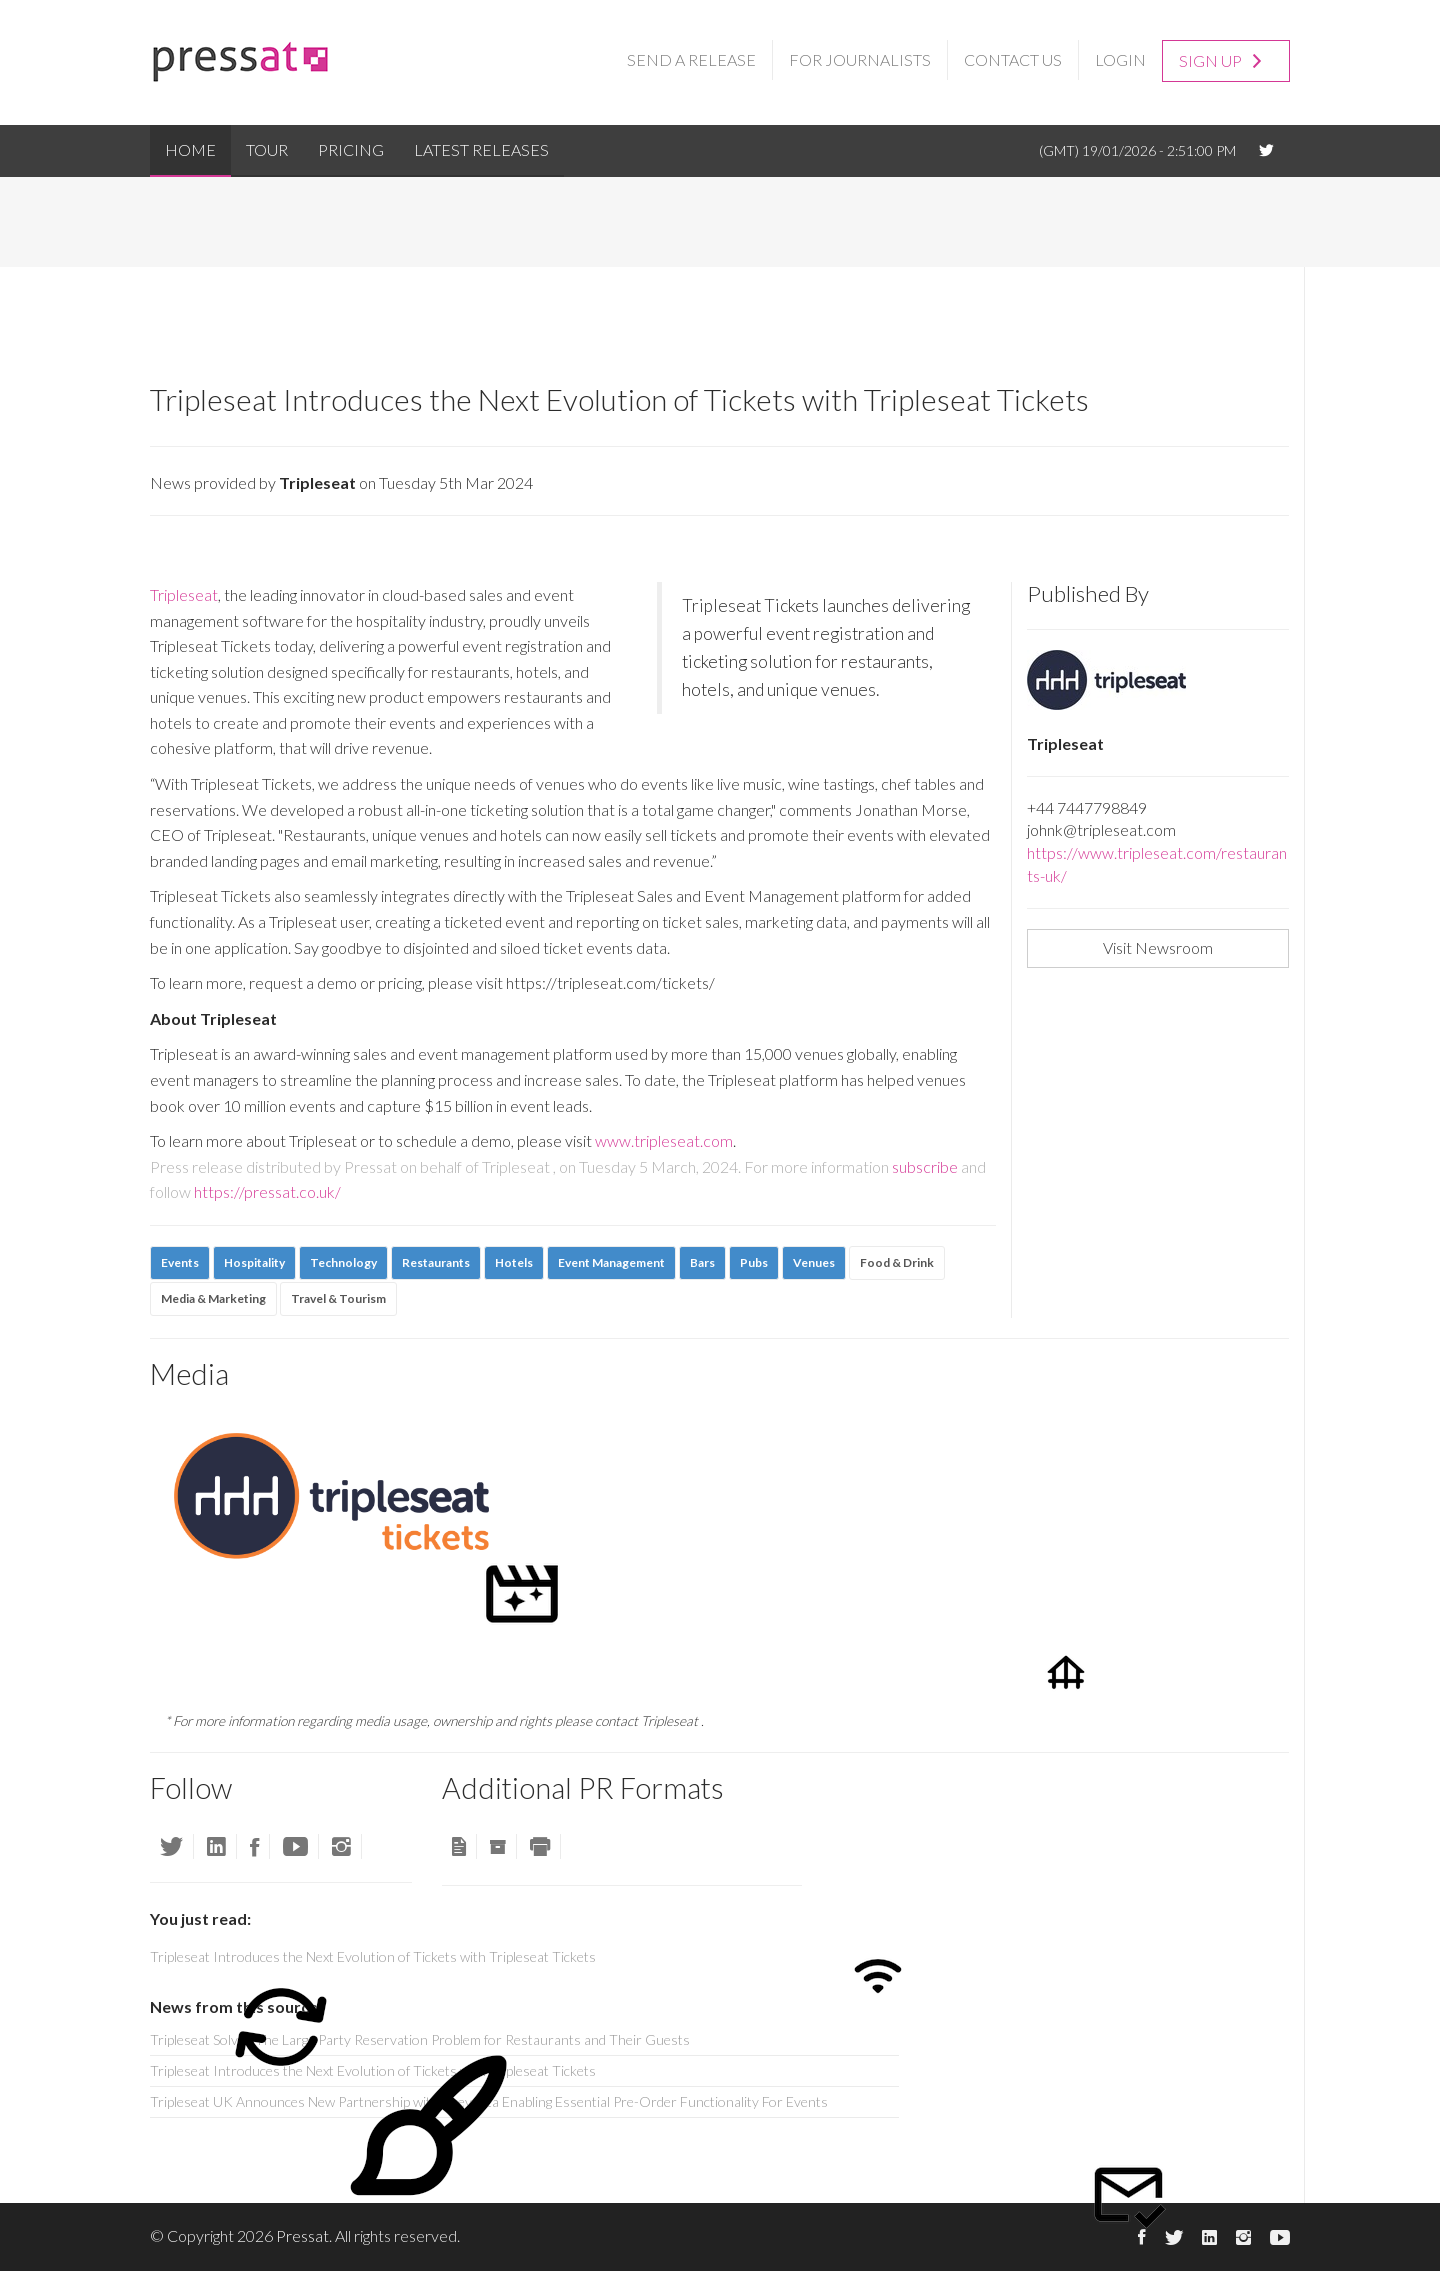 The image size is (1440, 2271). I want to click on indicates active wifi connection, so click(878, 1976).